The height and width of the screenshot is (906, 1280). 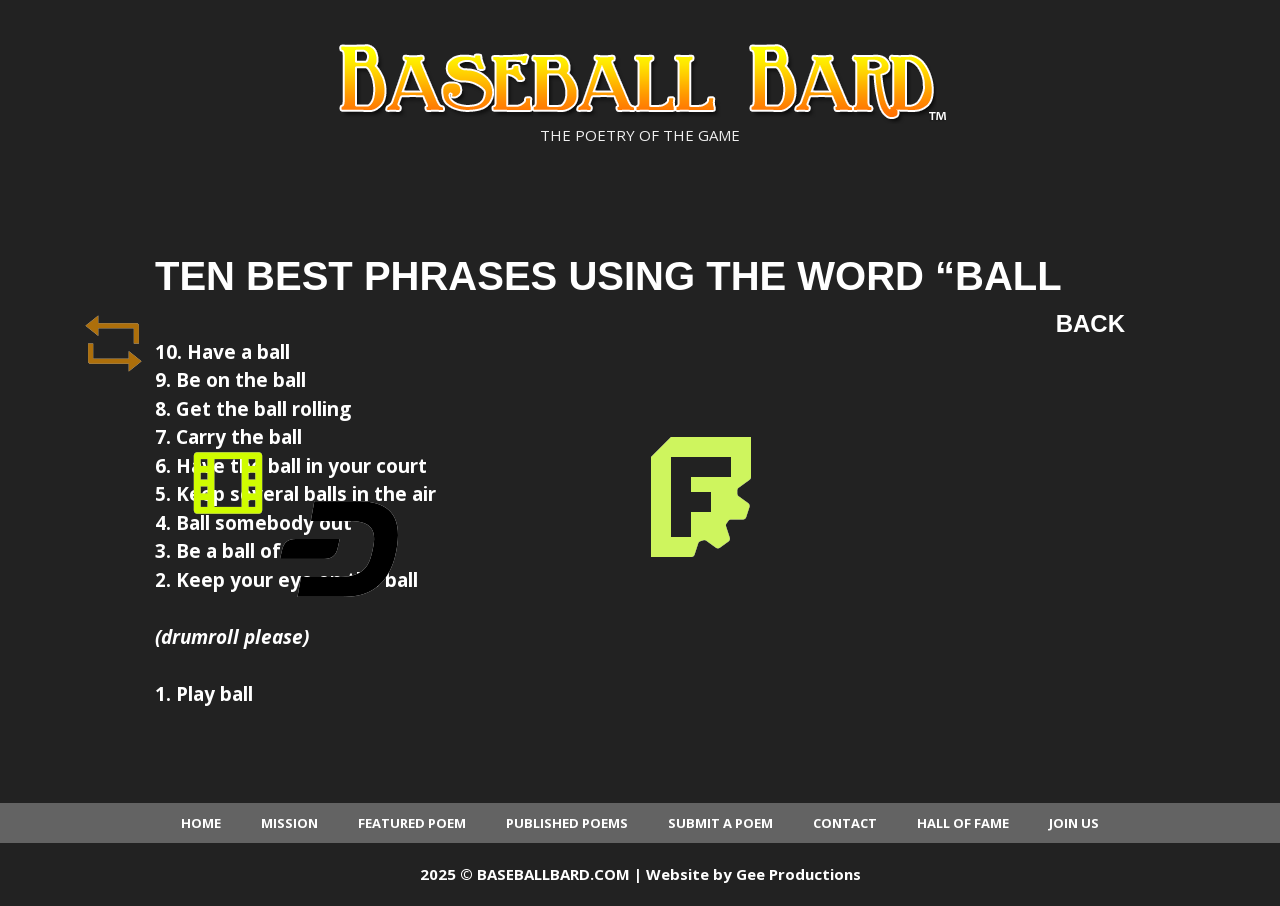 I want to click on Dash cryptocurrency logo, so click(x=339, y=549).